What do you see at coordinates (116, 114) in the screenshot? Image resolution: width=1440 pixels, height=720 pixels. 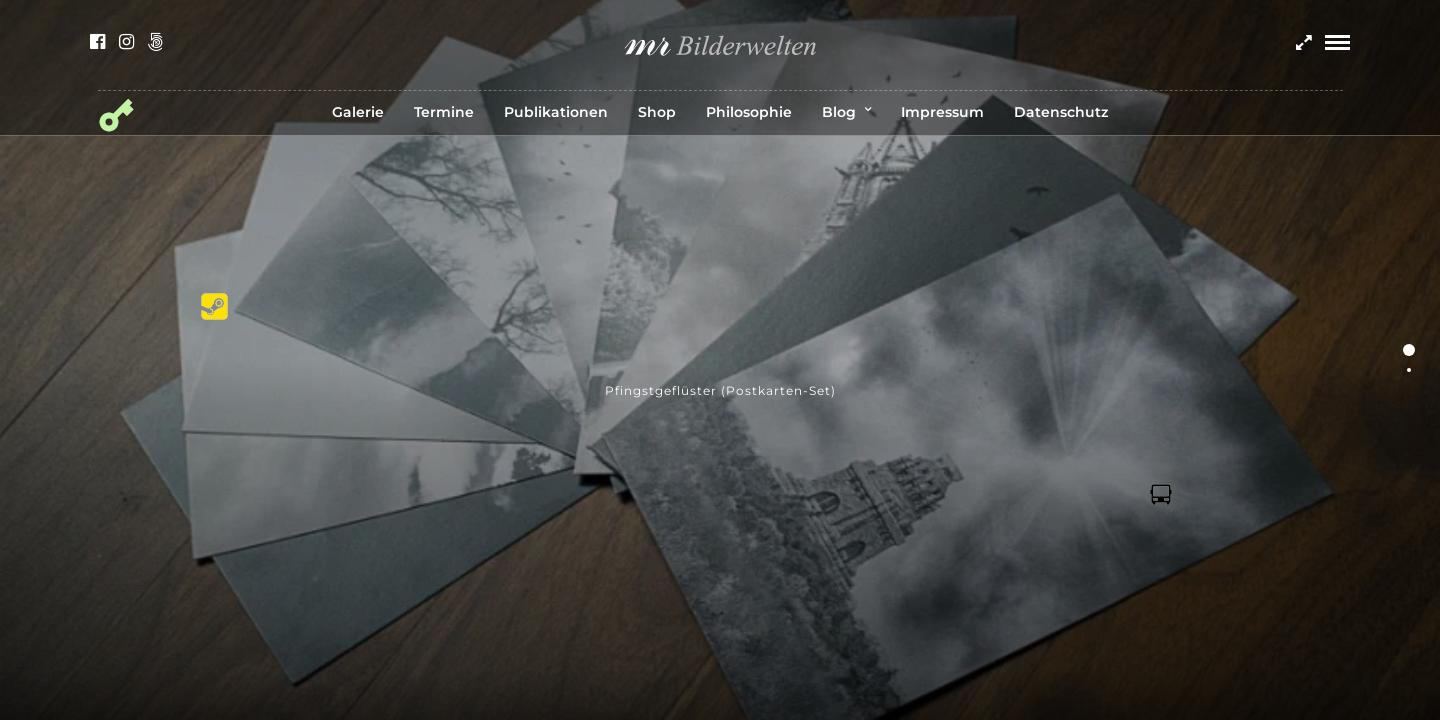 I see `access password or security settings` at bounding box center [116, 114].